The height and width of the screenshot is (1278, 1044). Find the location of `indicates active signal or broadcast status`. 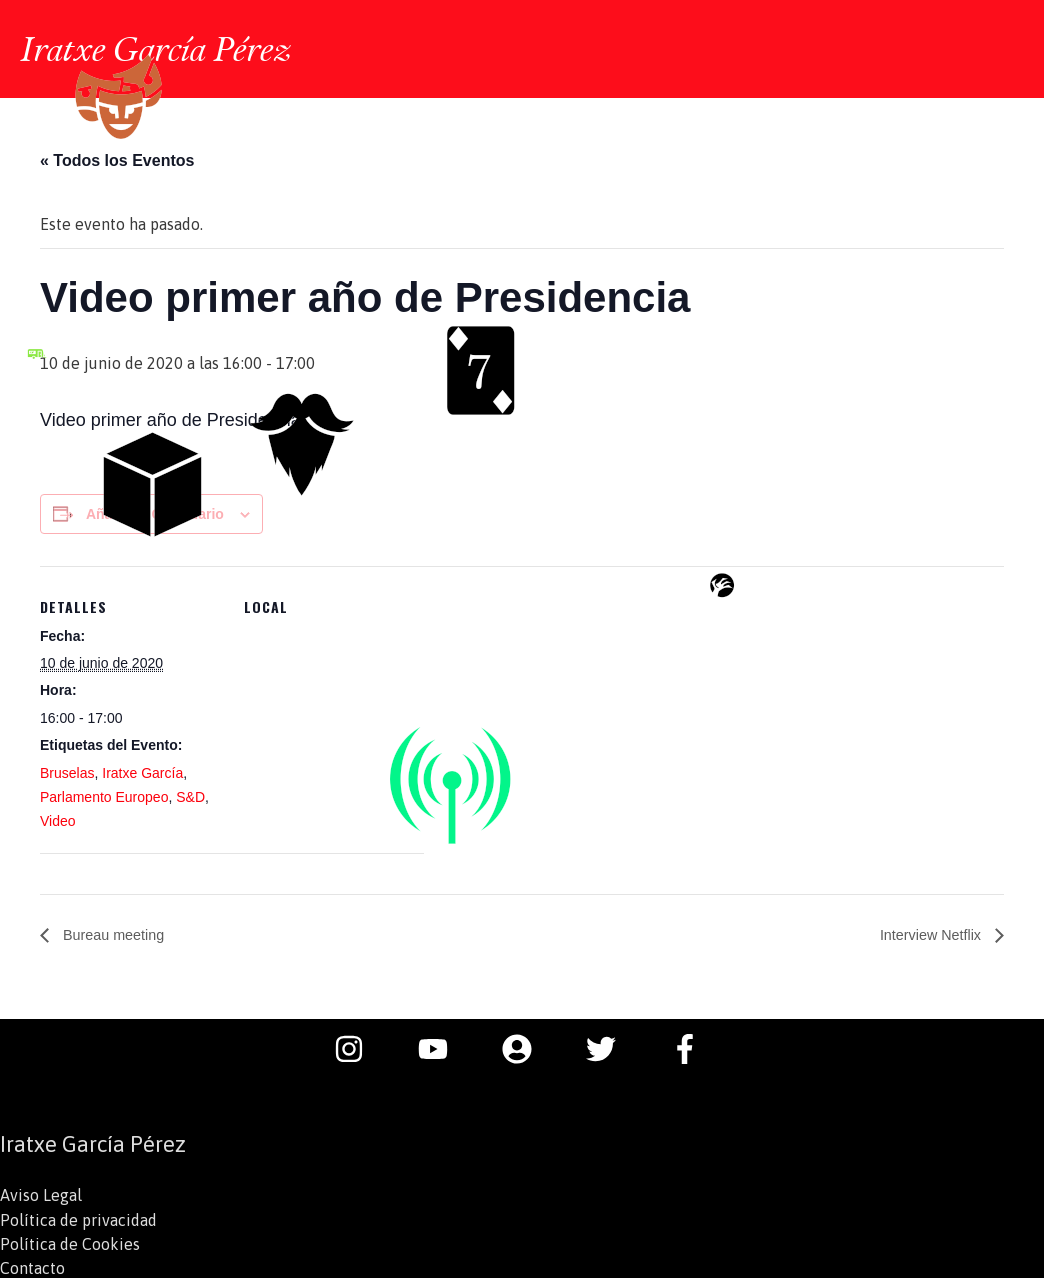

indicates active signal or broadcast status is located at coordinates (450, 782).